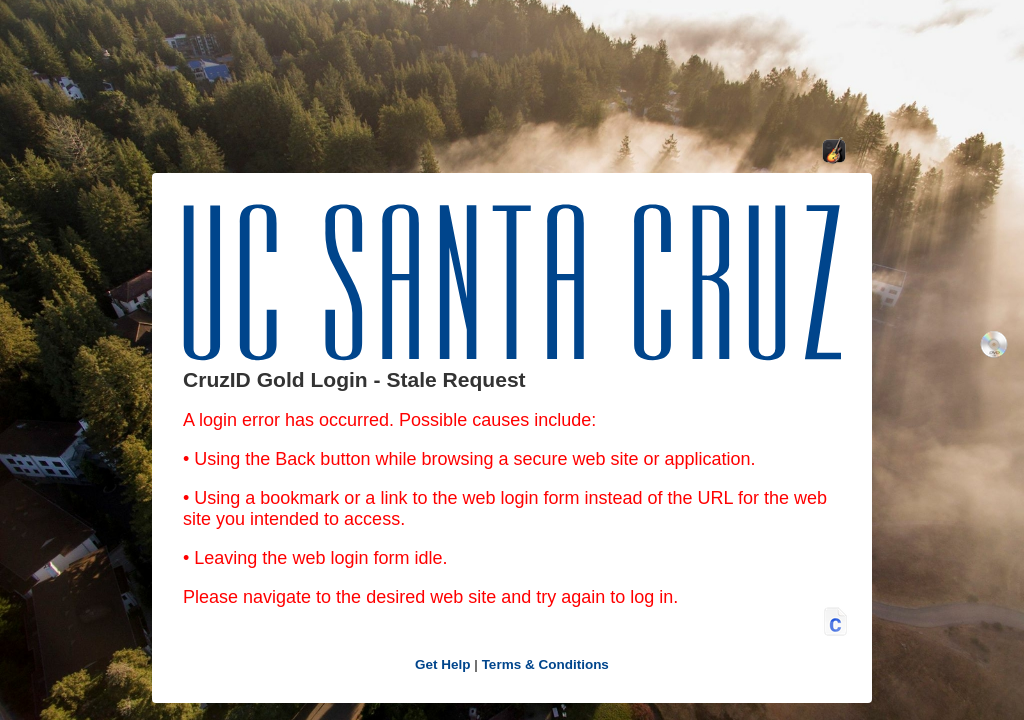  I want to click on DVD+R disc media type indicator, so click(994, 345).